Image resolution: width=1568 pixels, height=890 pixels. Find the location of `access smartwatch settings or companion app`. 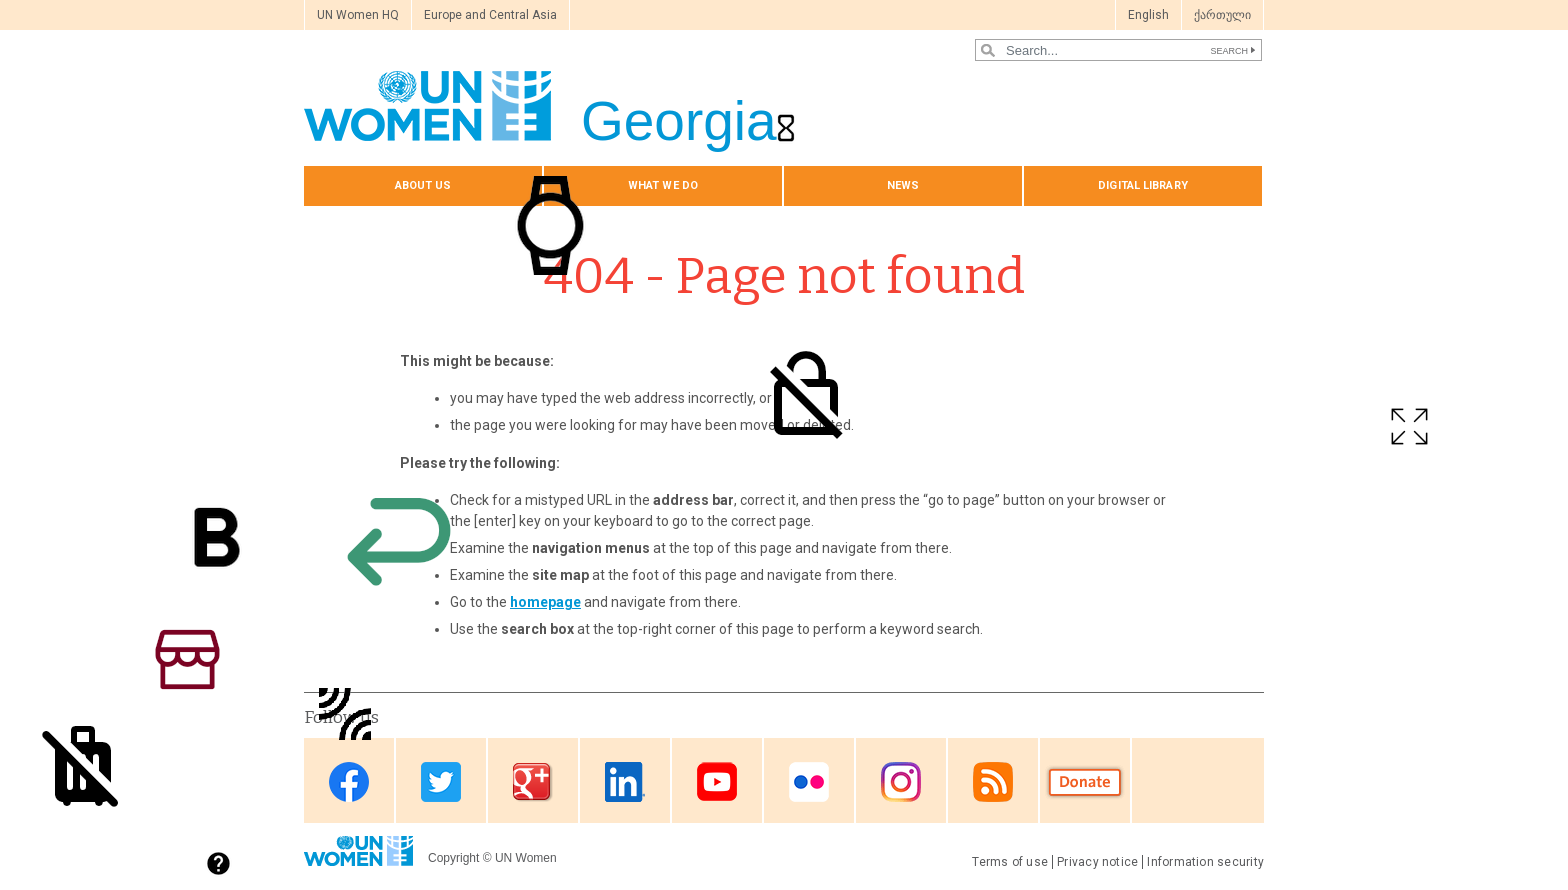

access smartwatch settings or companion app is located at coordinates (550, 225).